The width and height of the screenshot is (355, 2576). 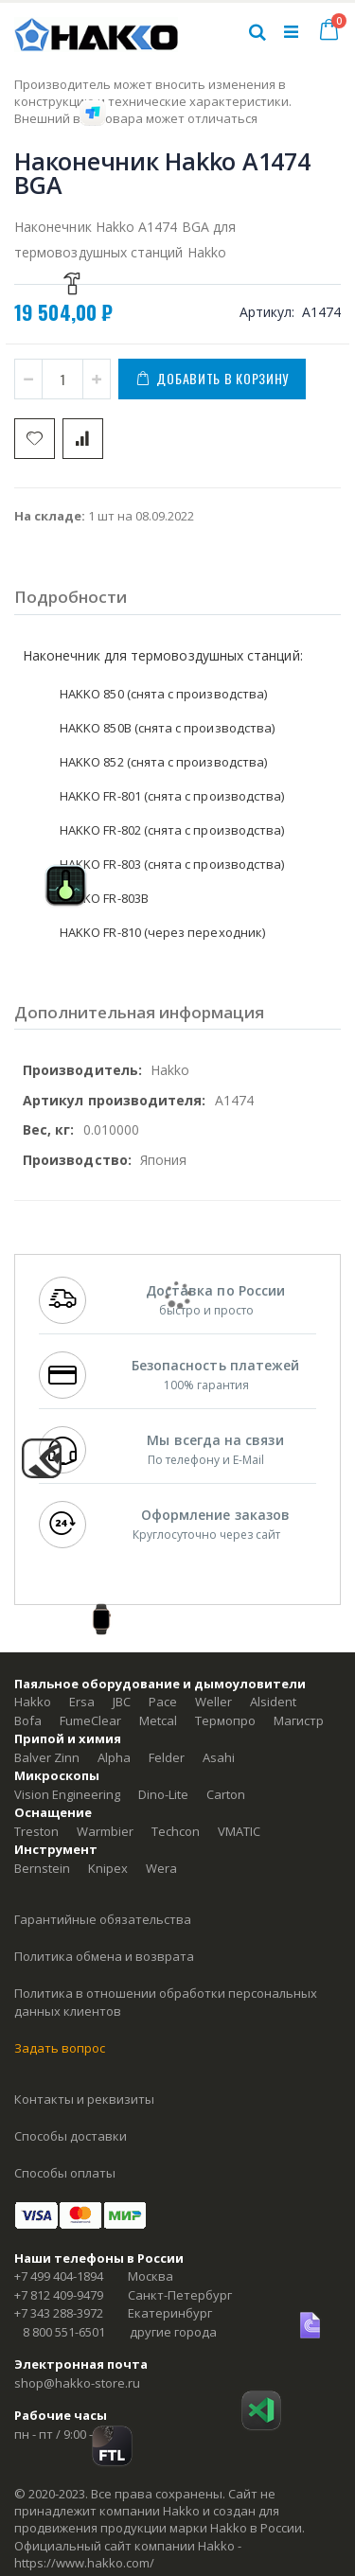 I want to click on open thermal monitor app, so click(x=65, y=885).